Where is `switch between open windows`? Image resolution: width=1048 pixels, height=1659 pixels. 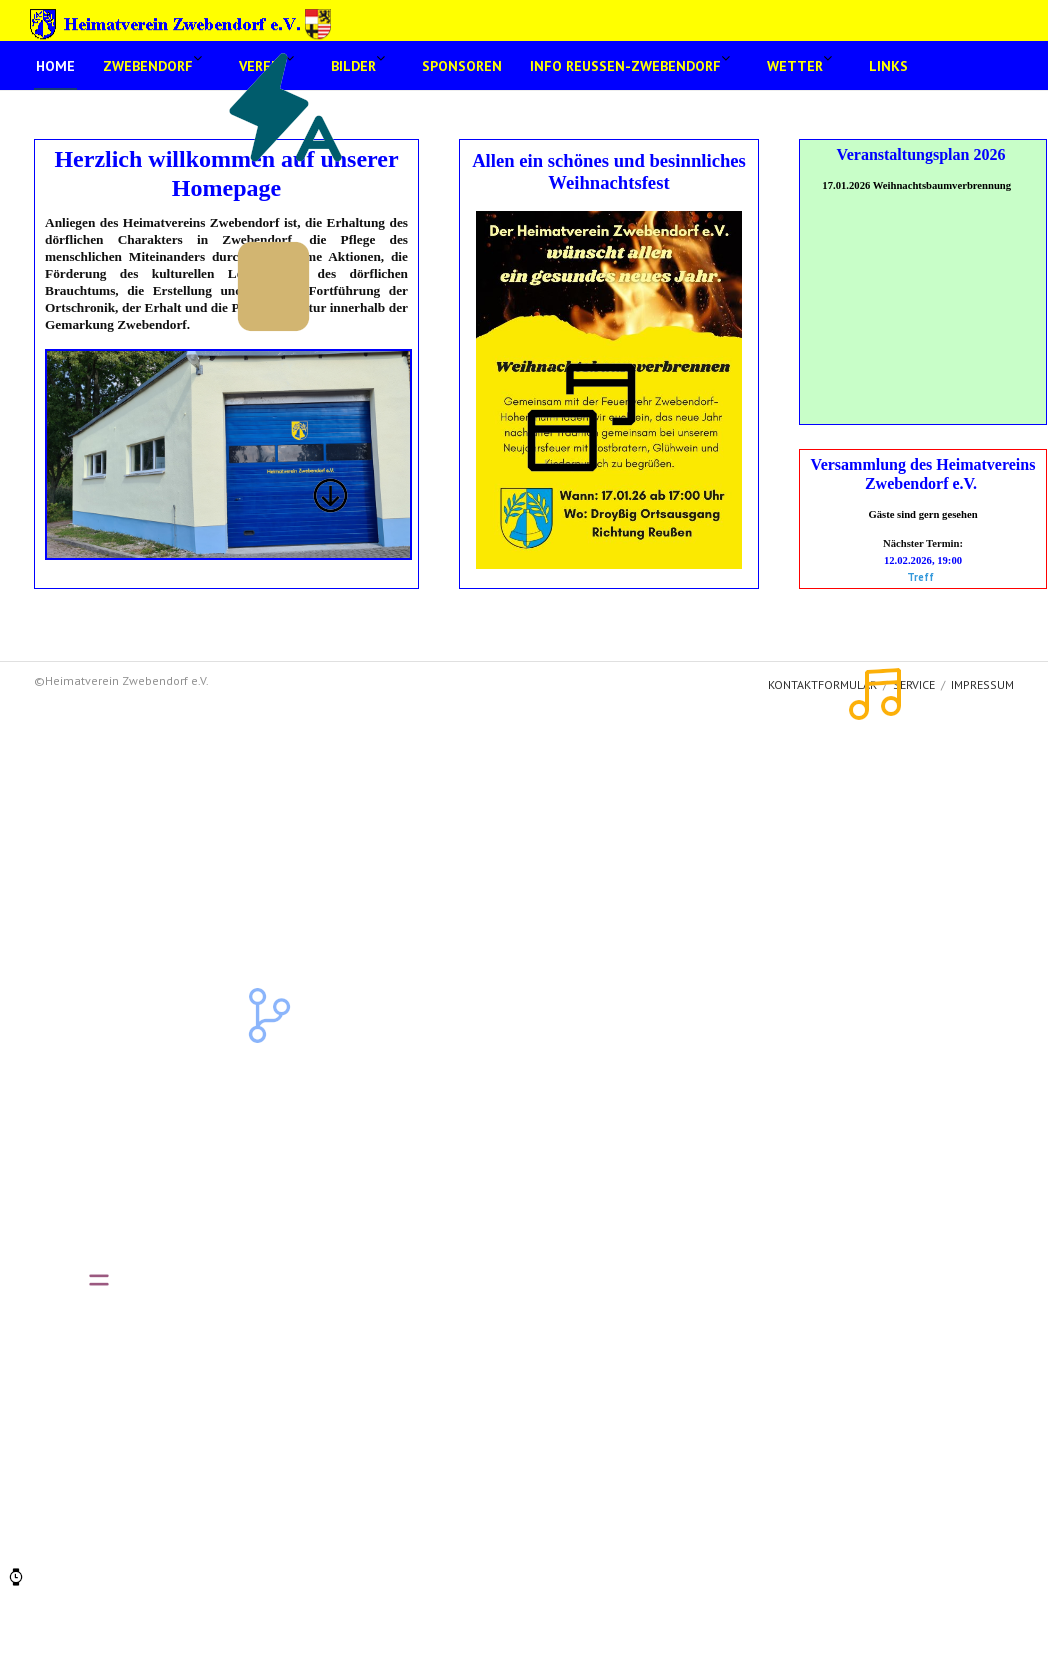 switch between open windows is located at coordinates (581, 417).